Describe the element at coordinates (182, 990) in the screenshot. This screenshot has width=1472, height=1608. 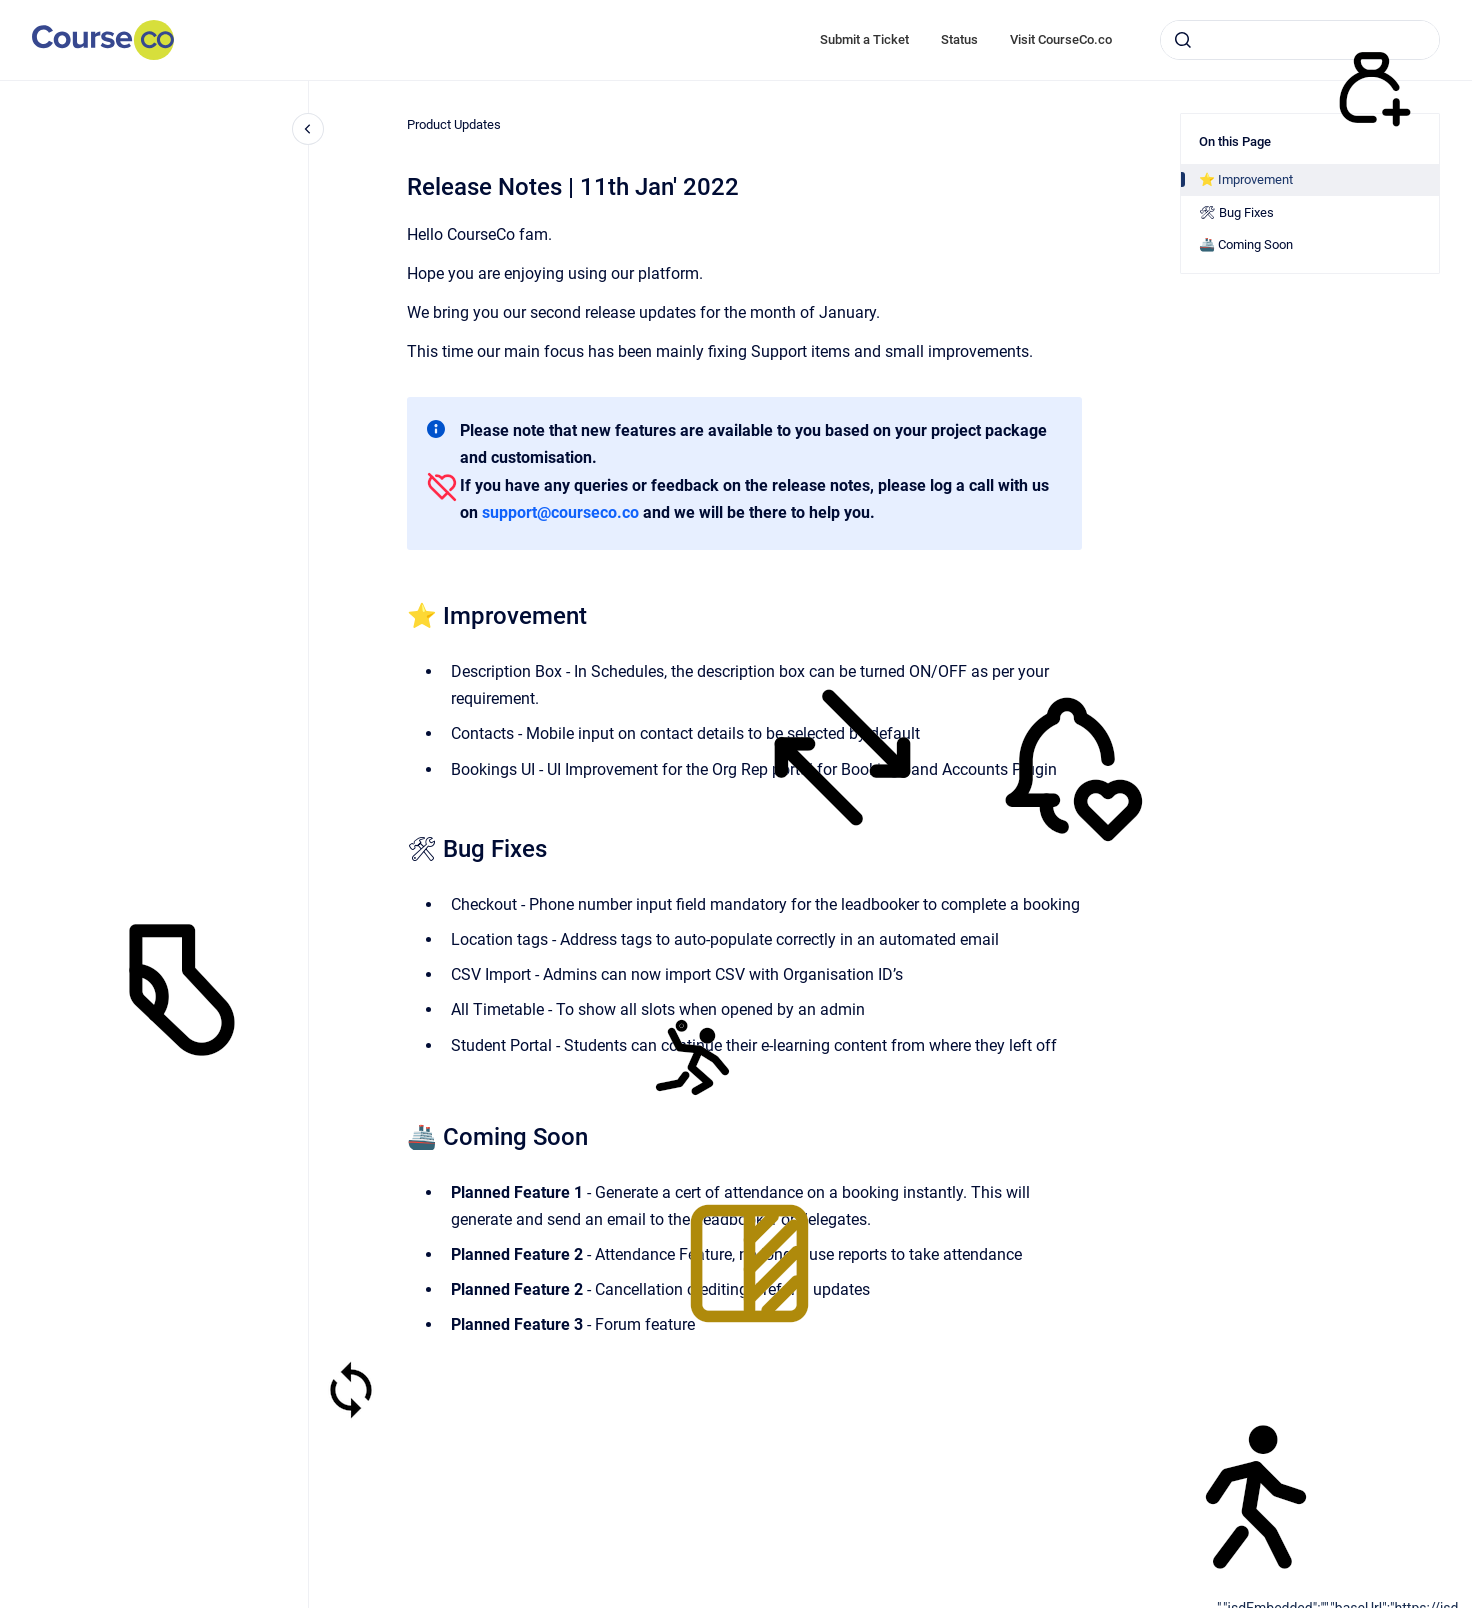
I see `view clothing or apparel category` at that location.